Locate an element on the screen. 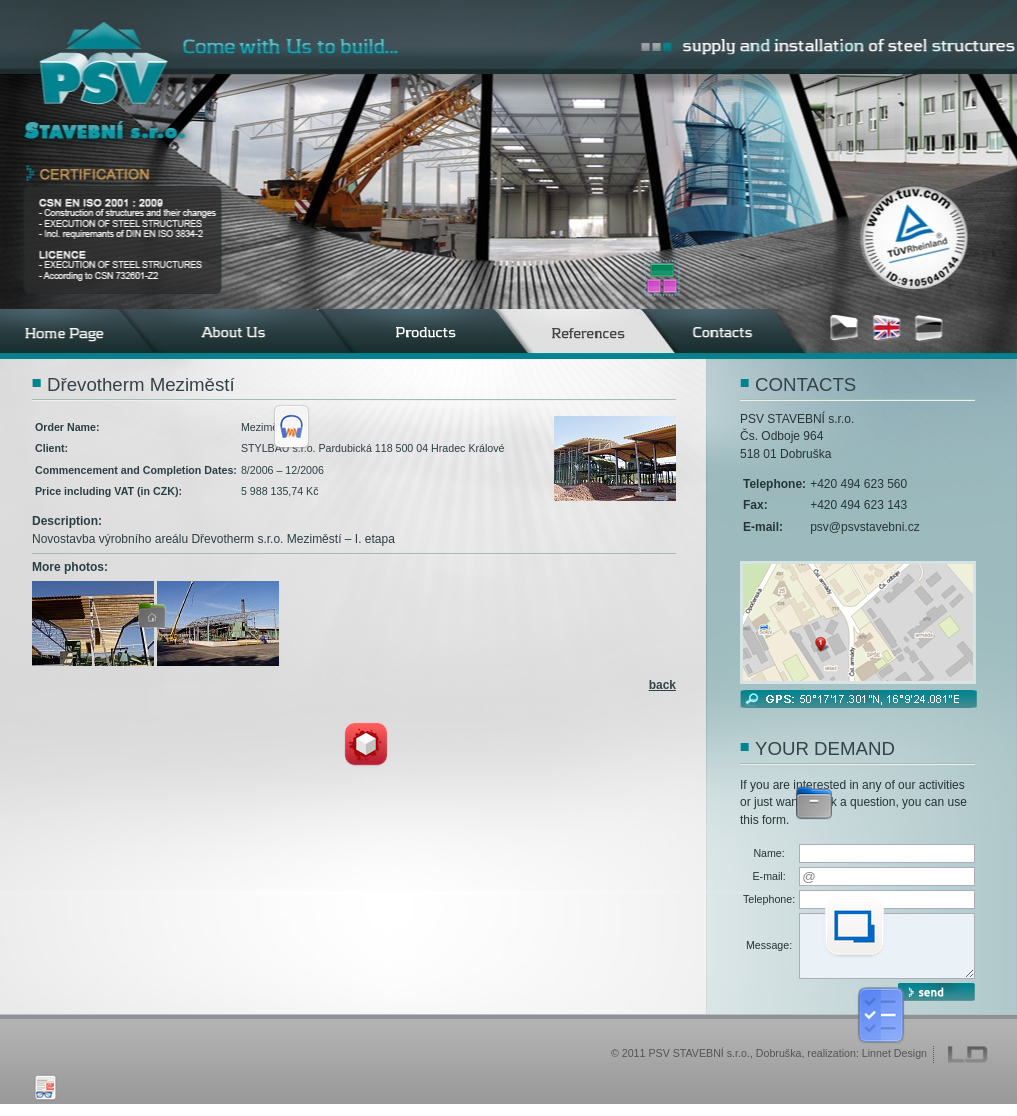 The image size is (1017, 1116). open remote desktop manager is located at coordinates (854, 925).